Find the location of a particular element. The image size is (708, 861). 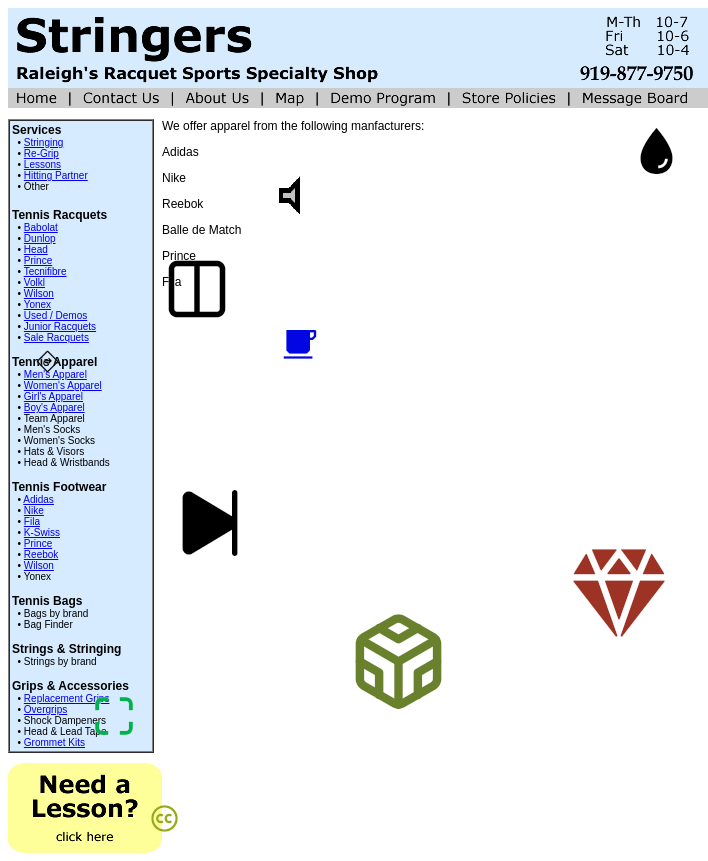

scan a QR code or barcode is located at coordinates (114, 716).